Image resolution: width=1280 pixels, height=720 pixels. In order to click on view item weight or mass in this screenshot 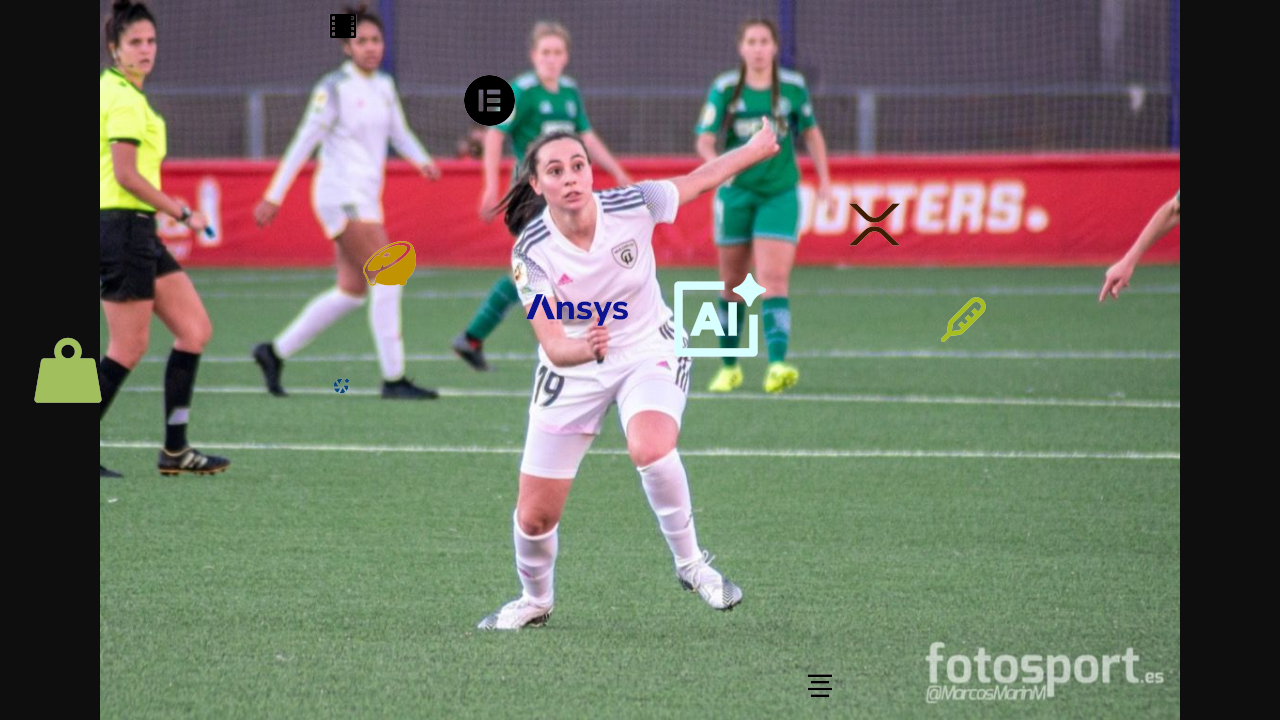, I will do `click(68, 372)`.